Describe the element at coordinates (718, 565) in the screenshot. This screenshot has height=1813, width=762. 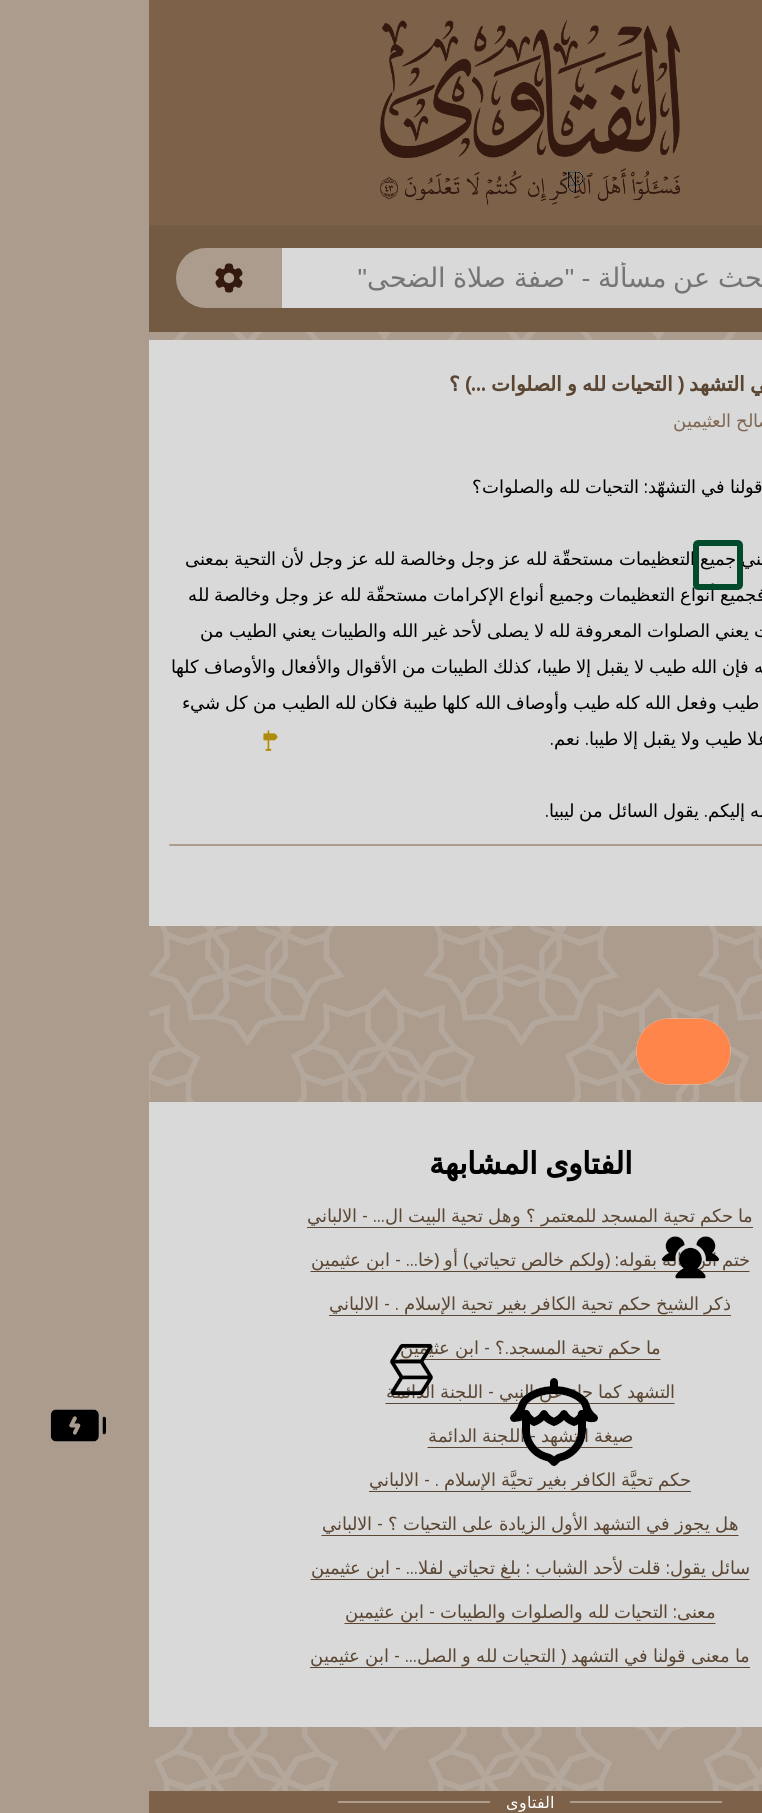
I see `stop media playback` at that location.